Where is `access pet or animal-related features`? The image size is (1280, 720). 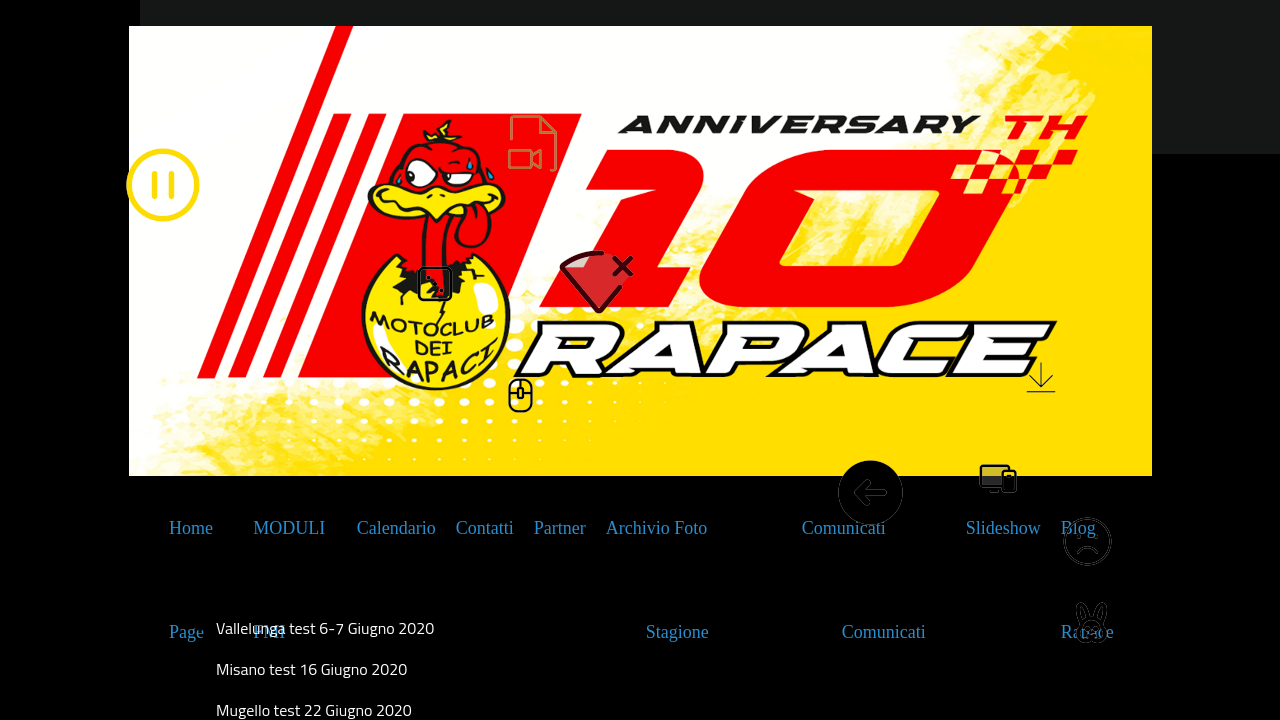 access pet or animal-related features is located at coordinates (1091, 623).